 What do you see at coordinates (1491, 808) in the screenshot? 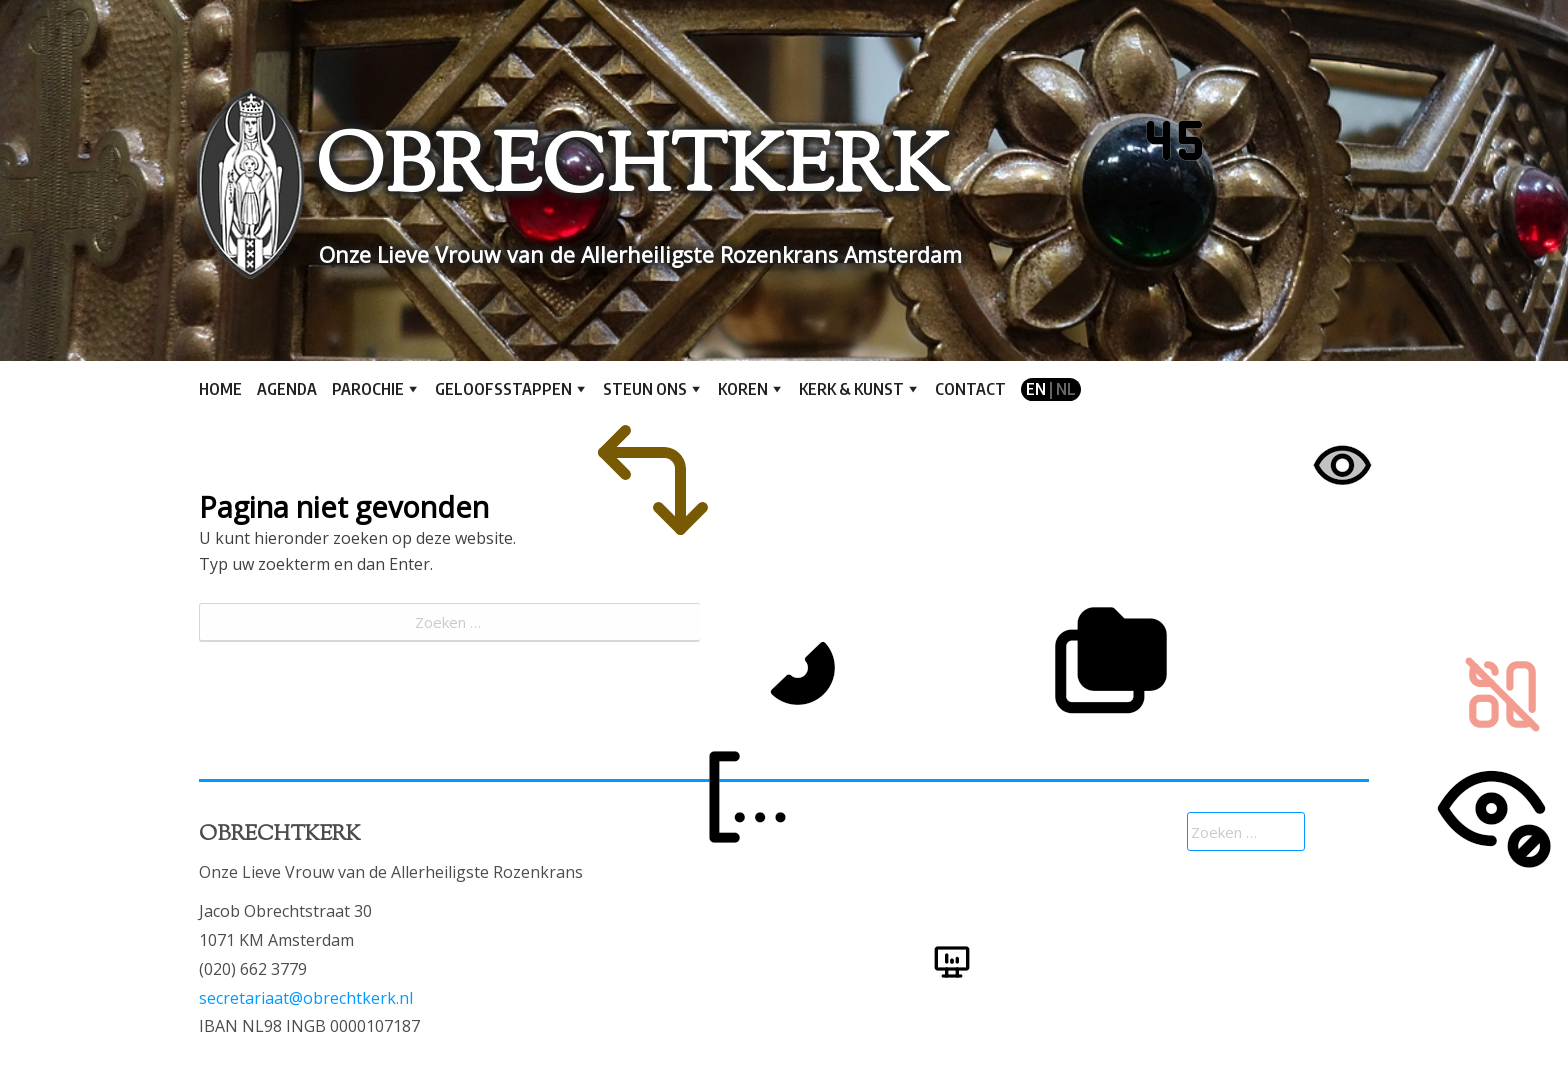
I see `disable visibility or hide content` at bounding box center [1491, 808].